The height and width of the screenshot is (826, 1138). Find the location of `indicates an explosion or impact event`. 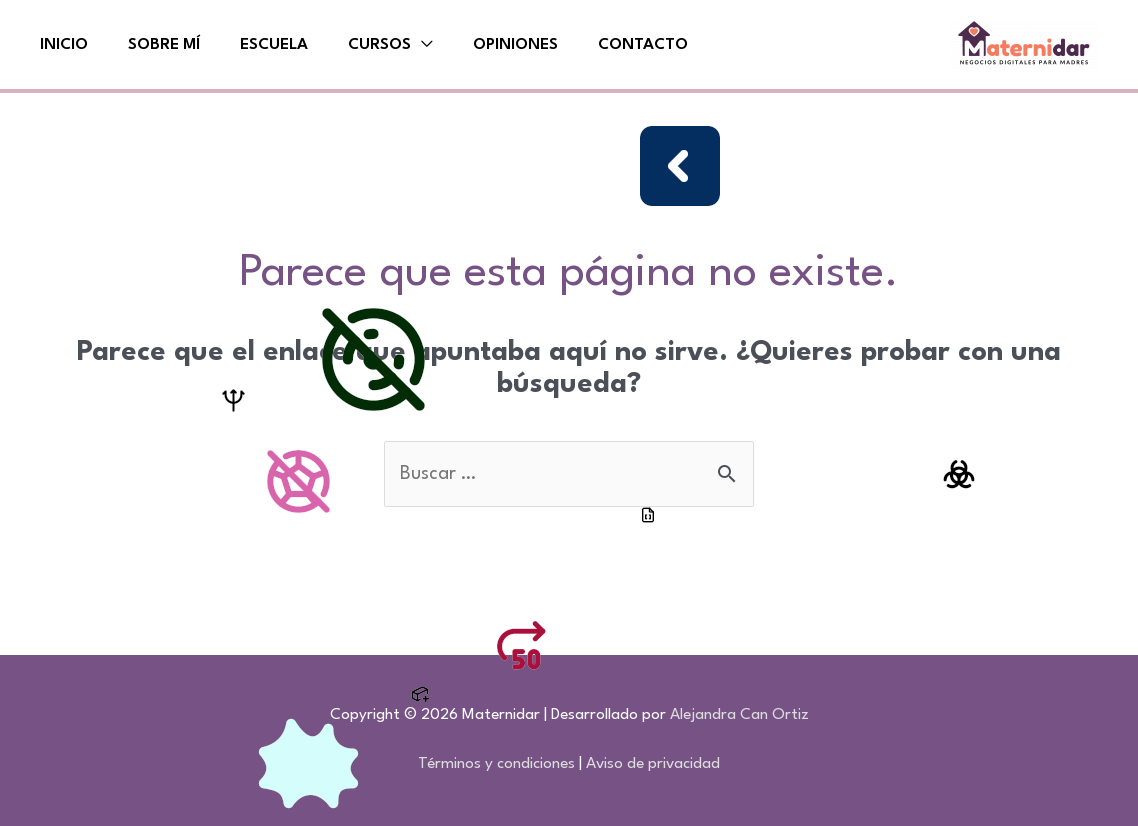

indicates an explosion or impact event is located at coordinates (308, 763).